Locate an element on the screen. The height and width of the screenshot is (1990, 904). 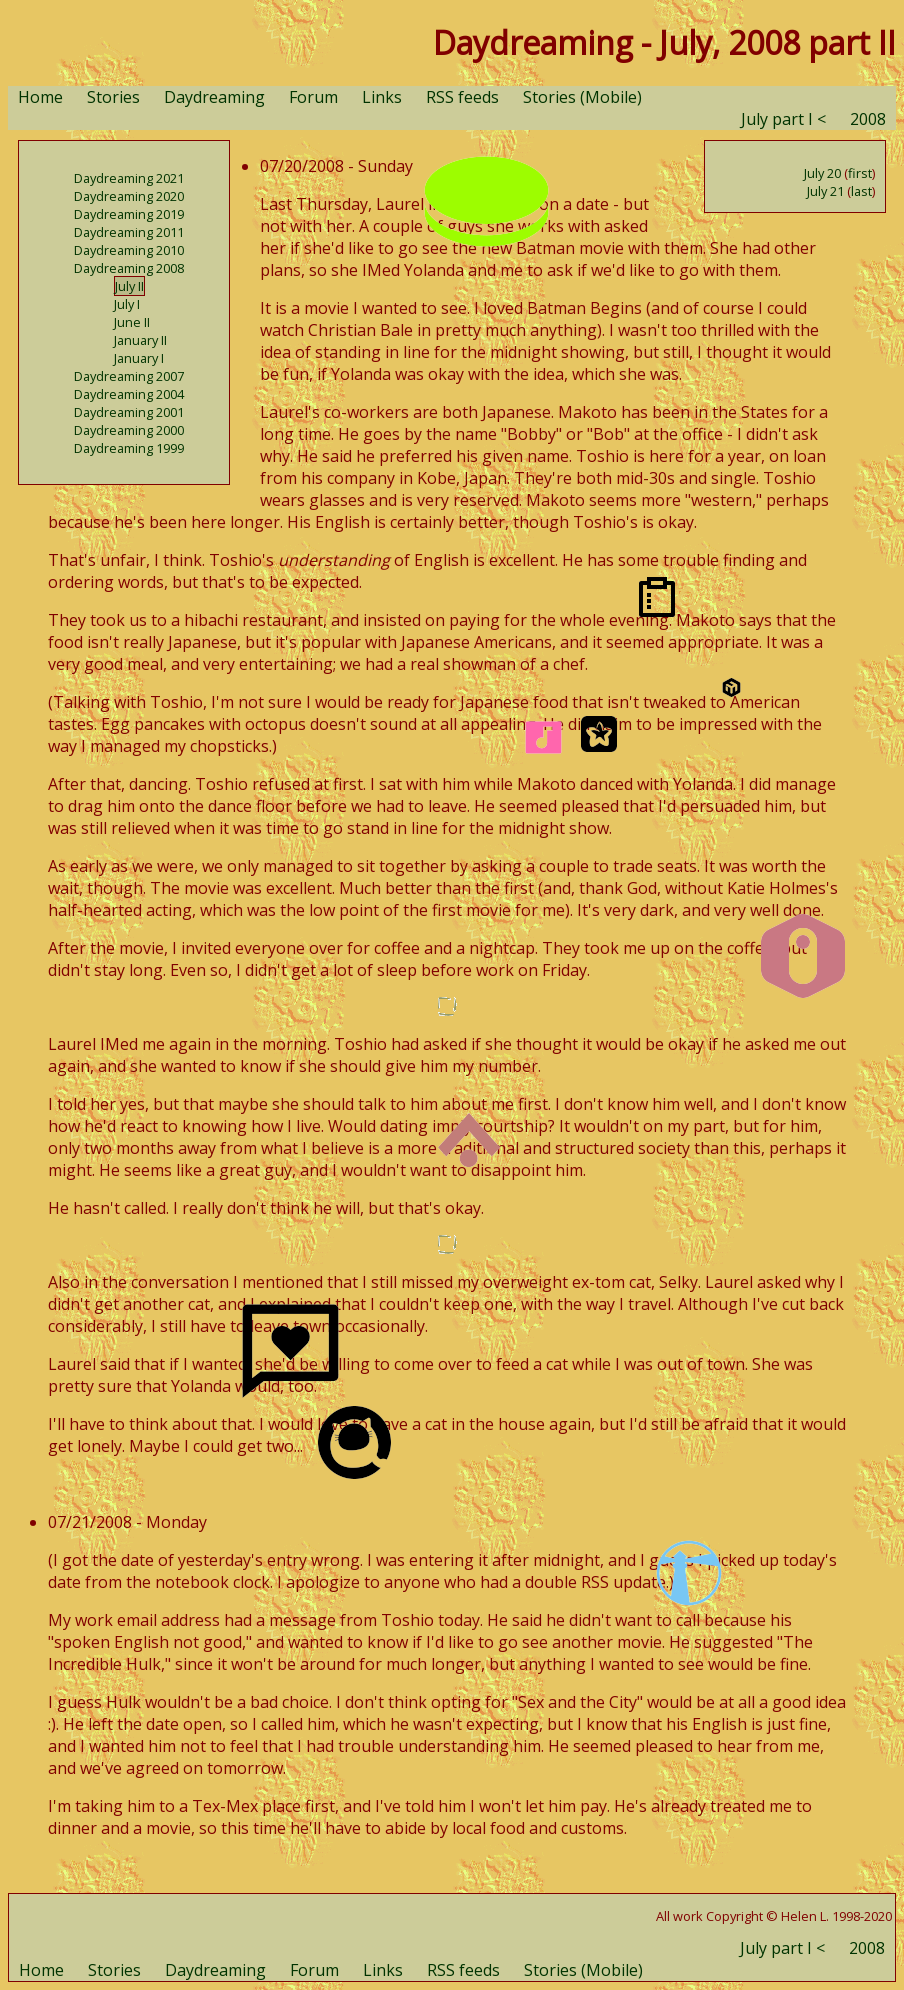
open the refine app is located at coordinates (803, 956).